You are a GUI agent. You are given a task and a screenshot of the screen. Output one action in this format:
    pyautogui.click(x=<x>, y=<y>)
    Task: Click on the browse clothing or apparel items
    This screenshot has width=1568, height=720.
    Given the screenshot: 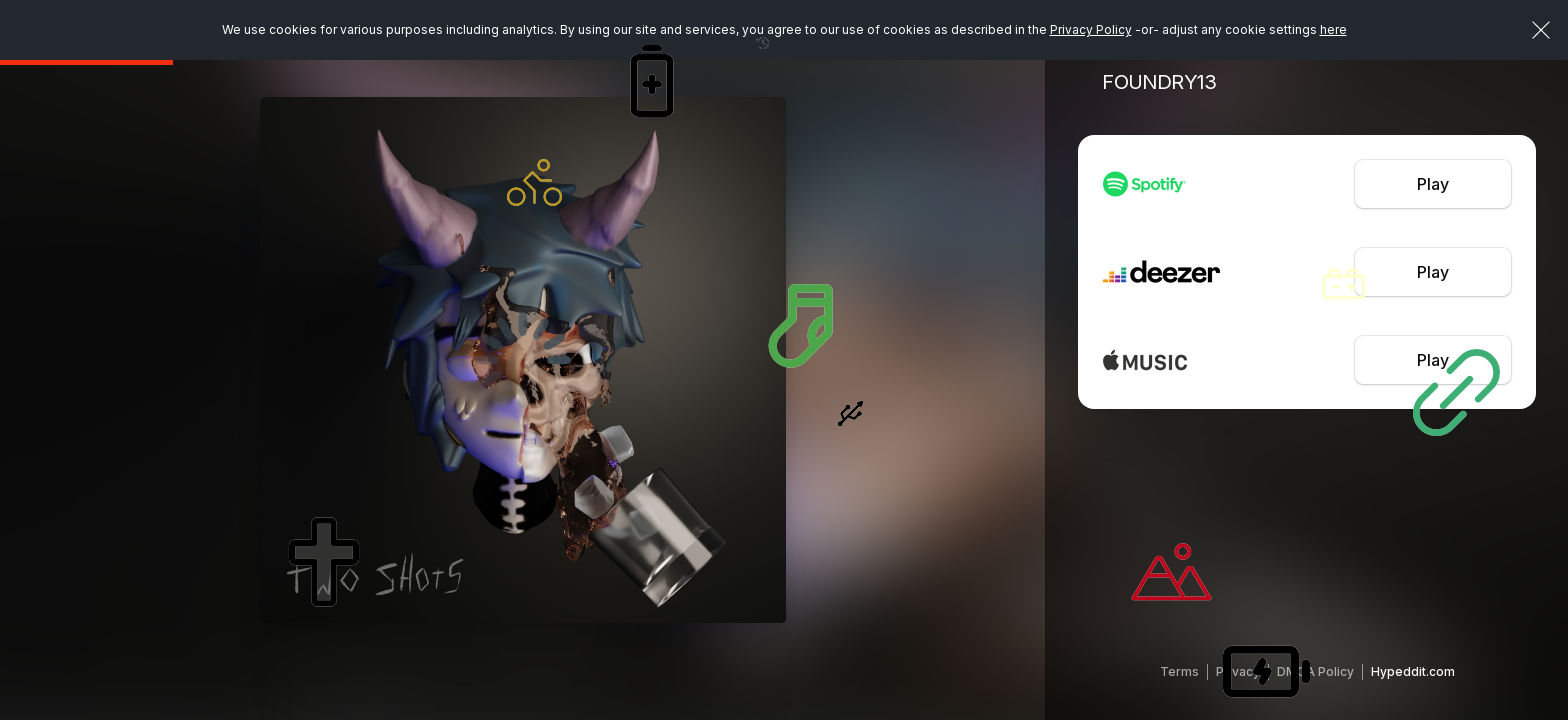 What is the action you would take?
    pyautogui.click(x=803, y=324)
    